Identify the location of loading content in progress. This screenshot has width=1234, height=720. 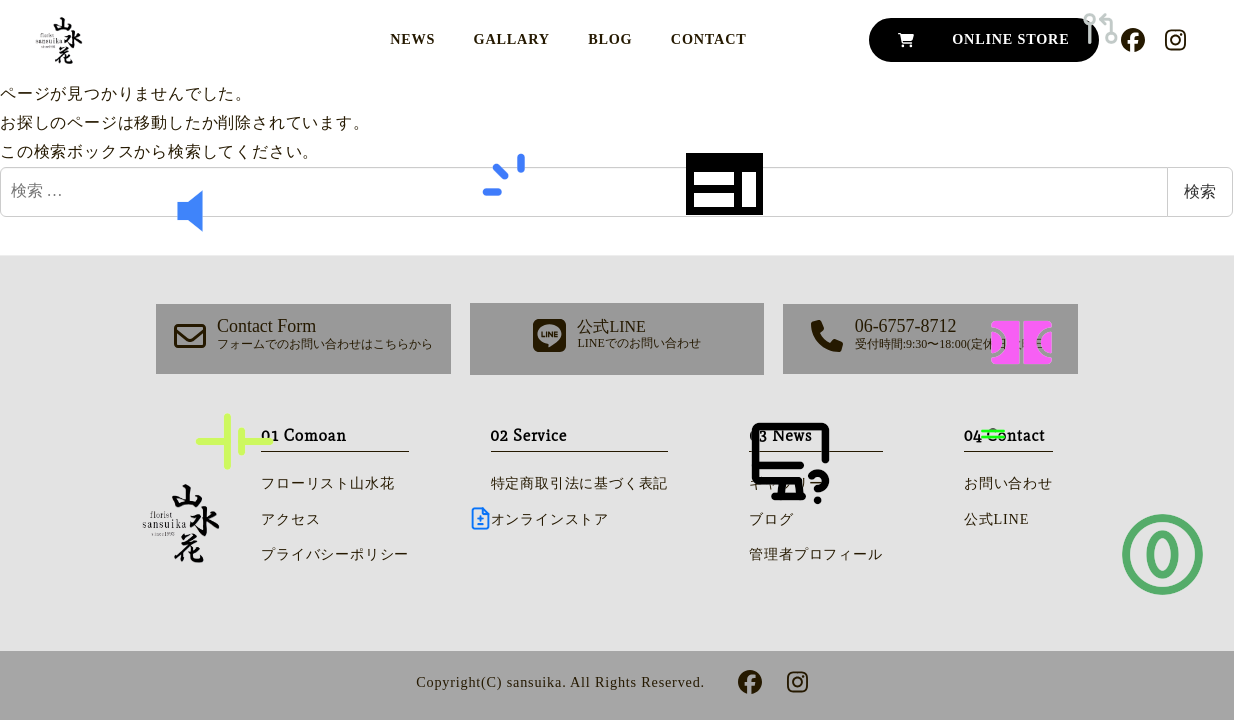
(521, 192).